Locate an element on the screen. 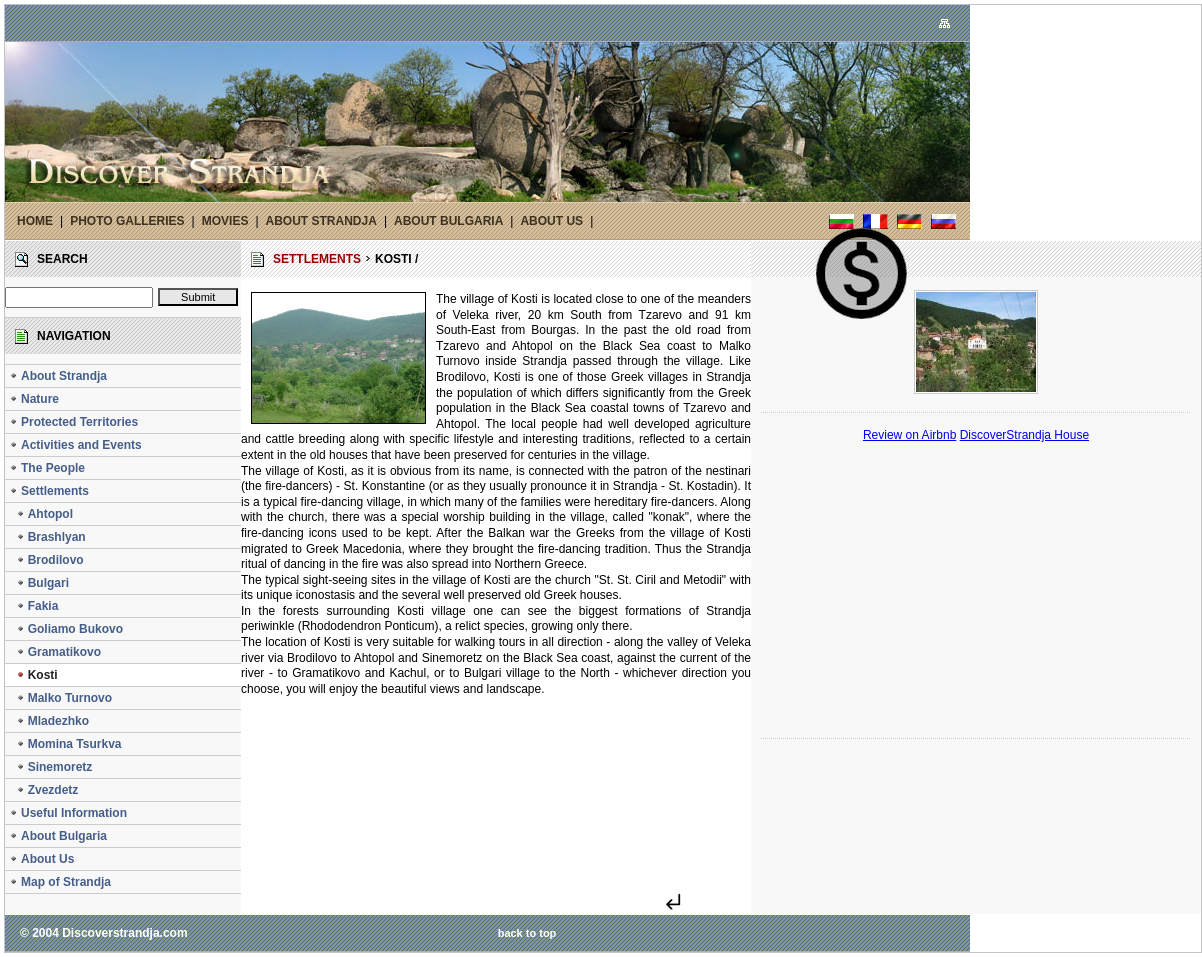 The image size is (1202, 957). view earnings or revenue is located at coordinates (861, 273).